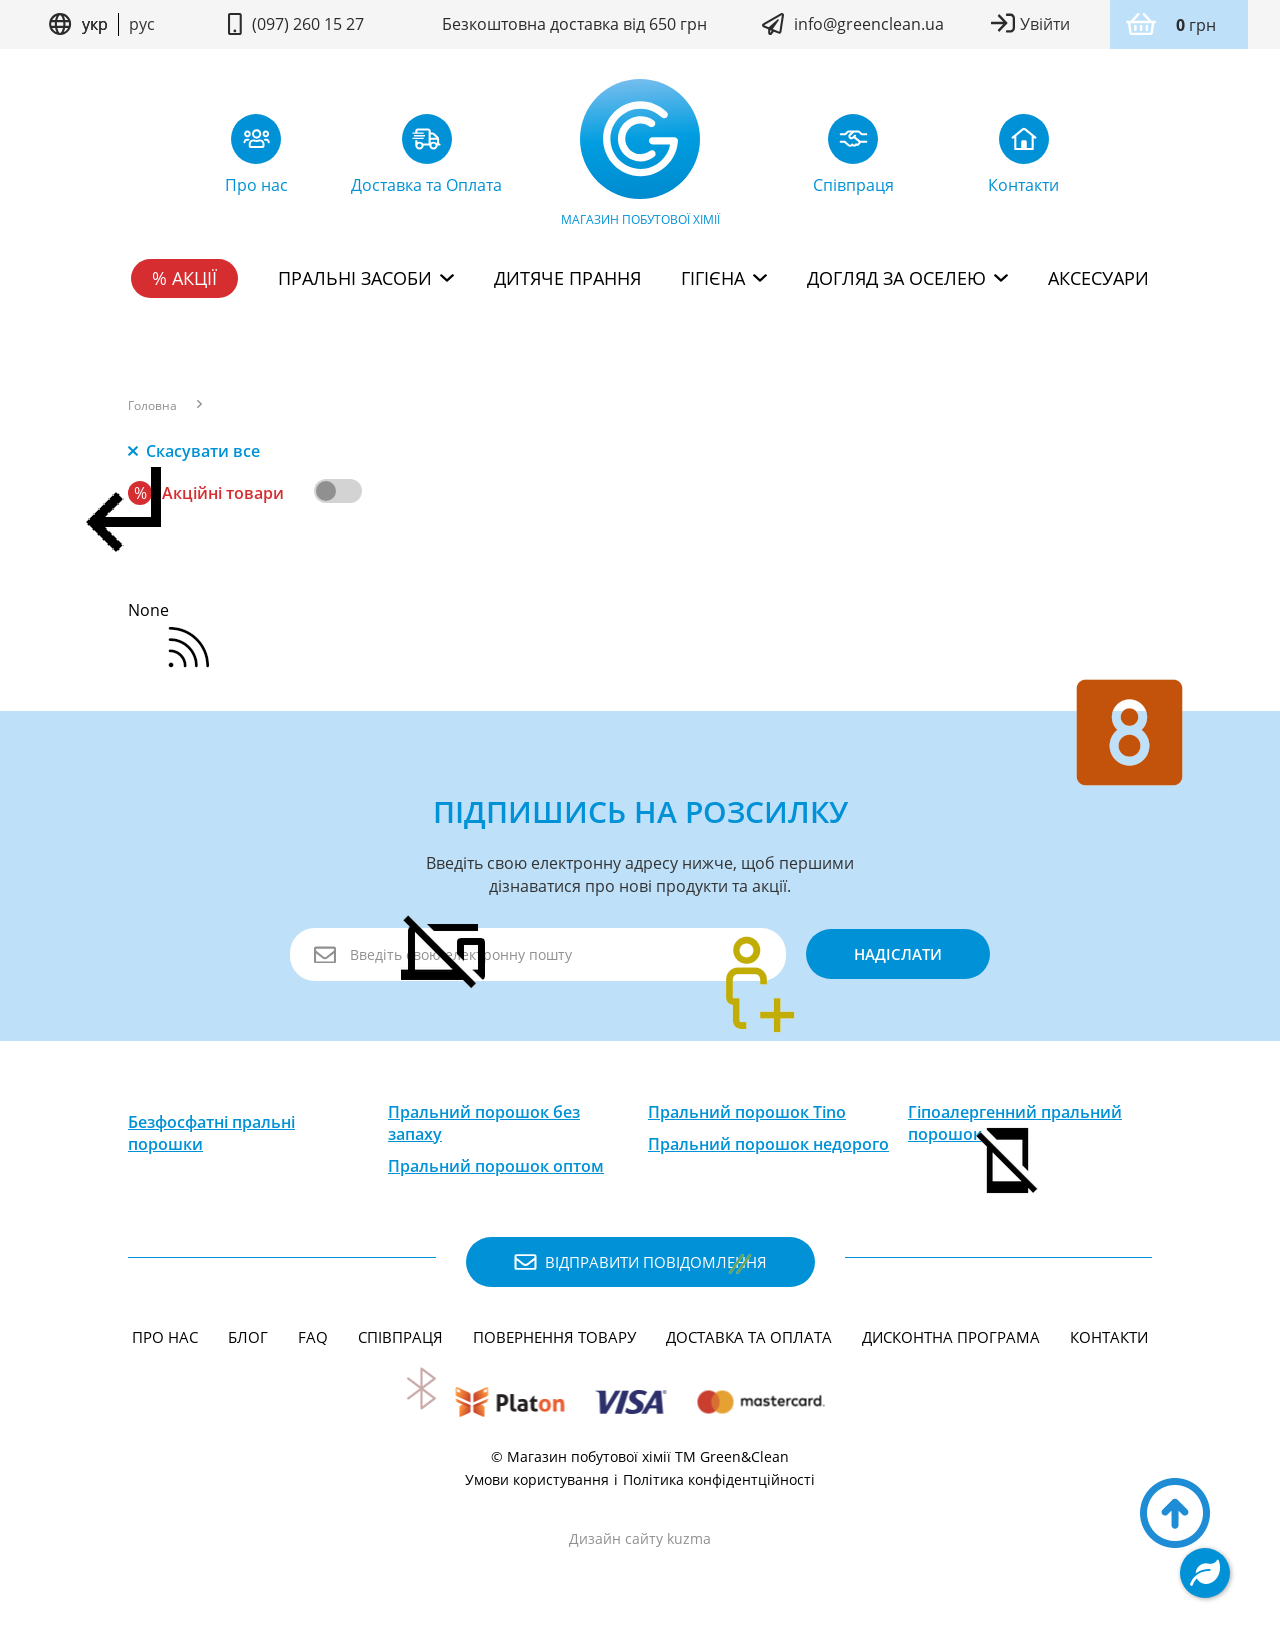 The image size is (1280, 1648). I want to click on navigate to parent folder or directory, so click(121, 507).